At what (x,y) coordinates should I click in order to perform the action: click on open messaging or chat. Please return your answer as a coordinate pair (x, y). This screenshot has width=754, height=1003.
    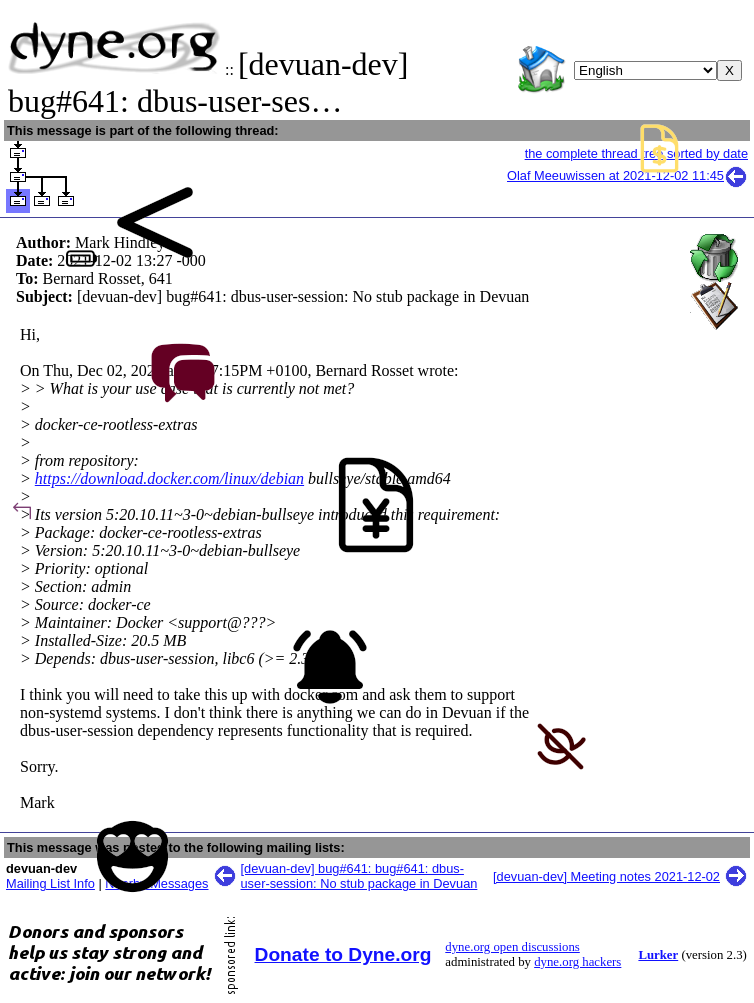
    Looking at the image, I should click on (183, 373).